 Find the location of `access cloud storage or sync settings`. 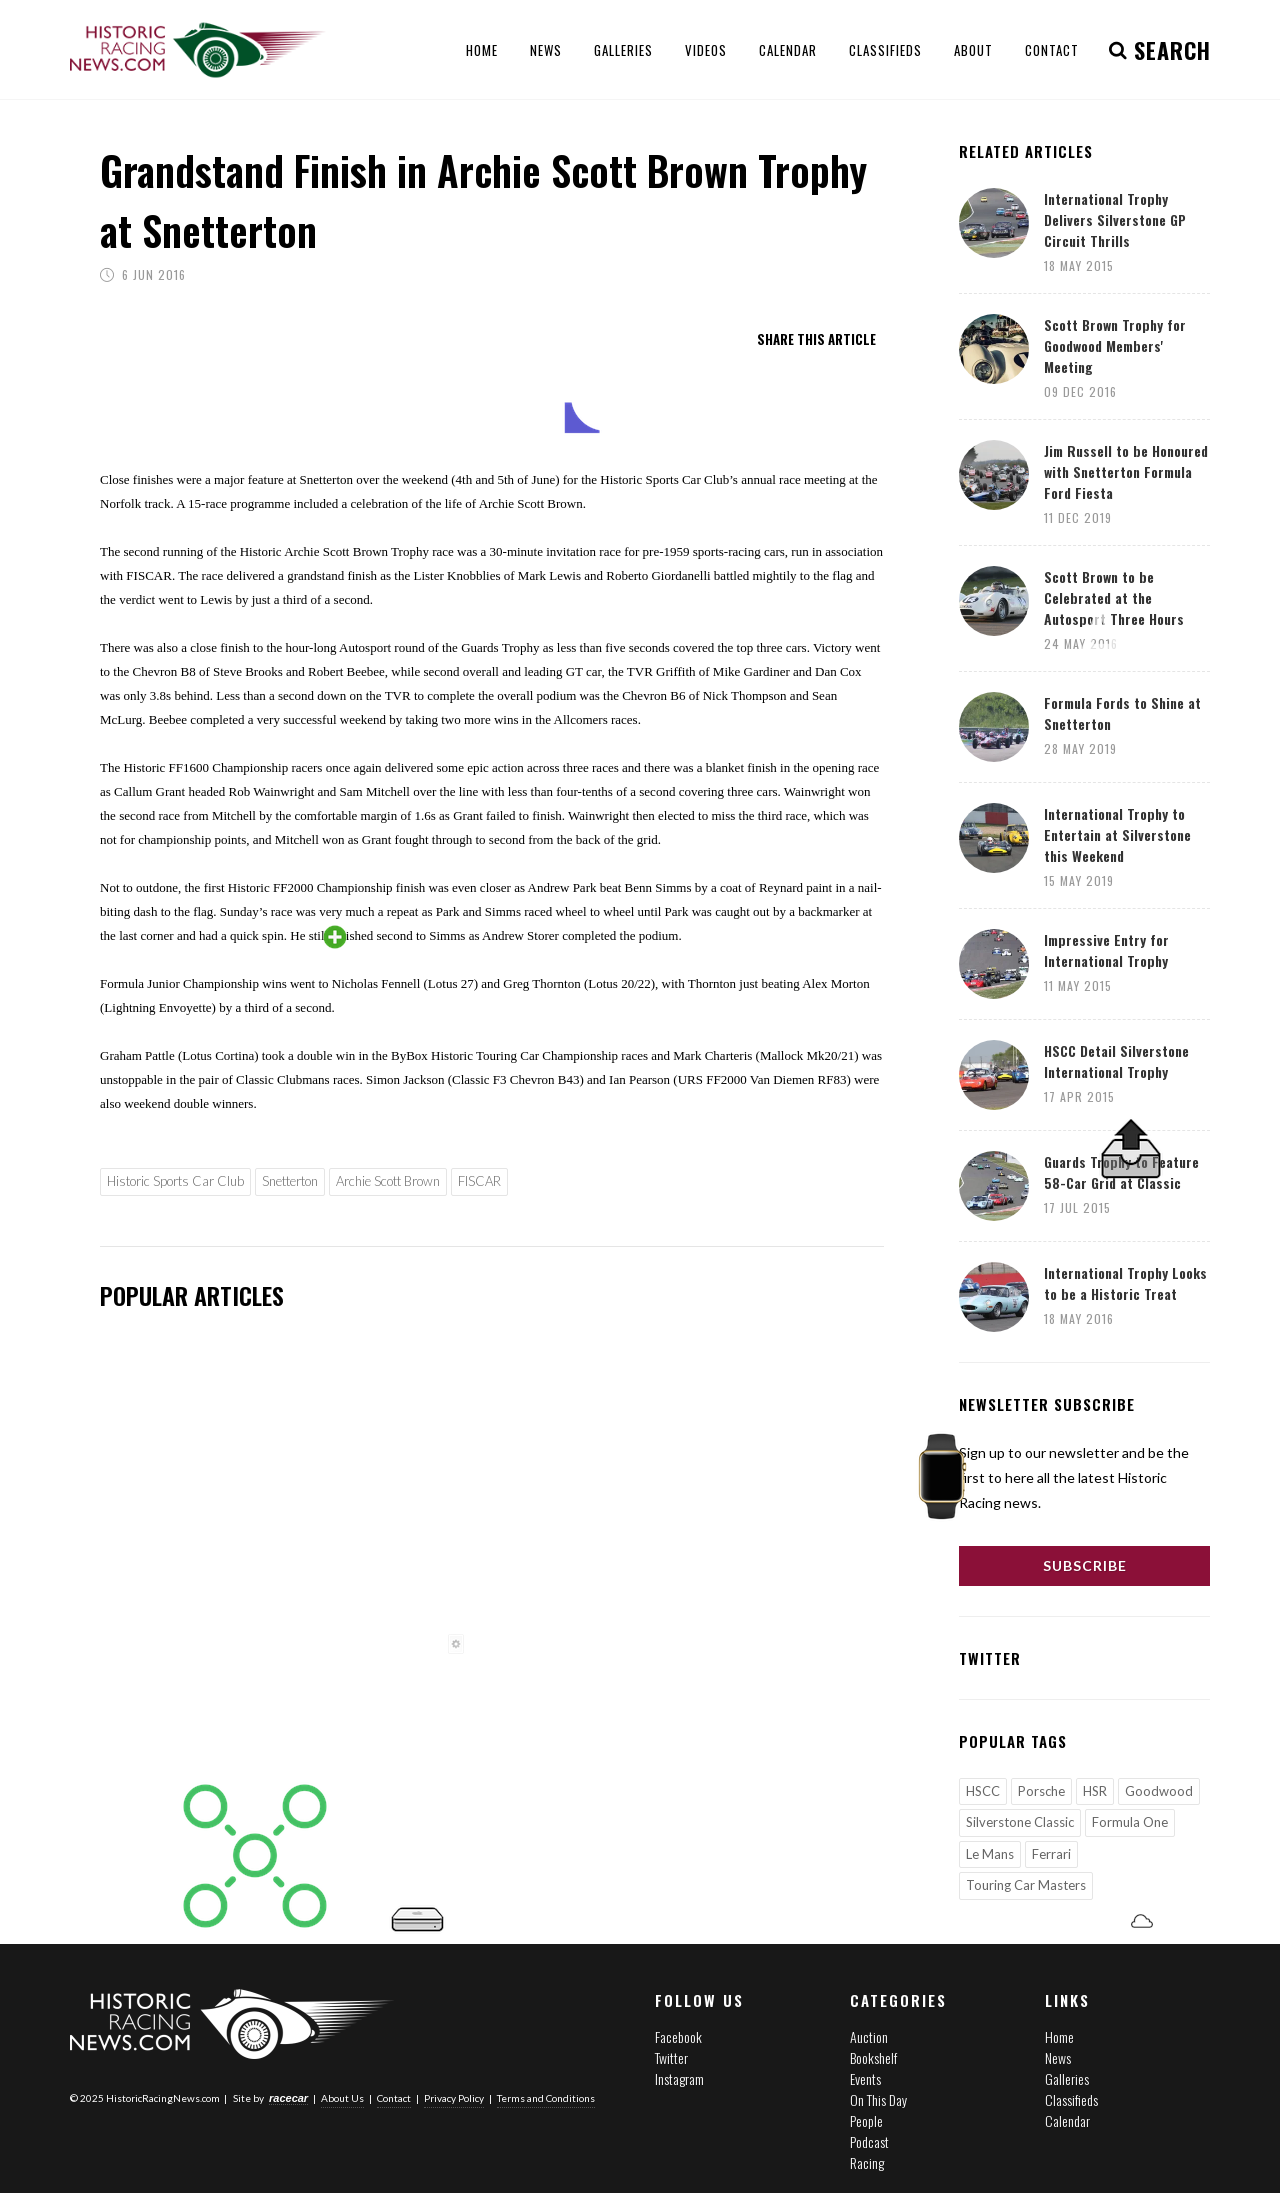

access cloud storage or sync settings is located at coordinates (1142, 1921).